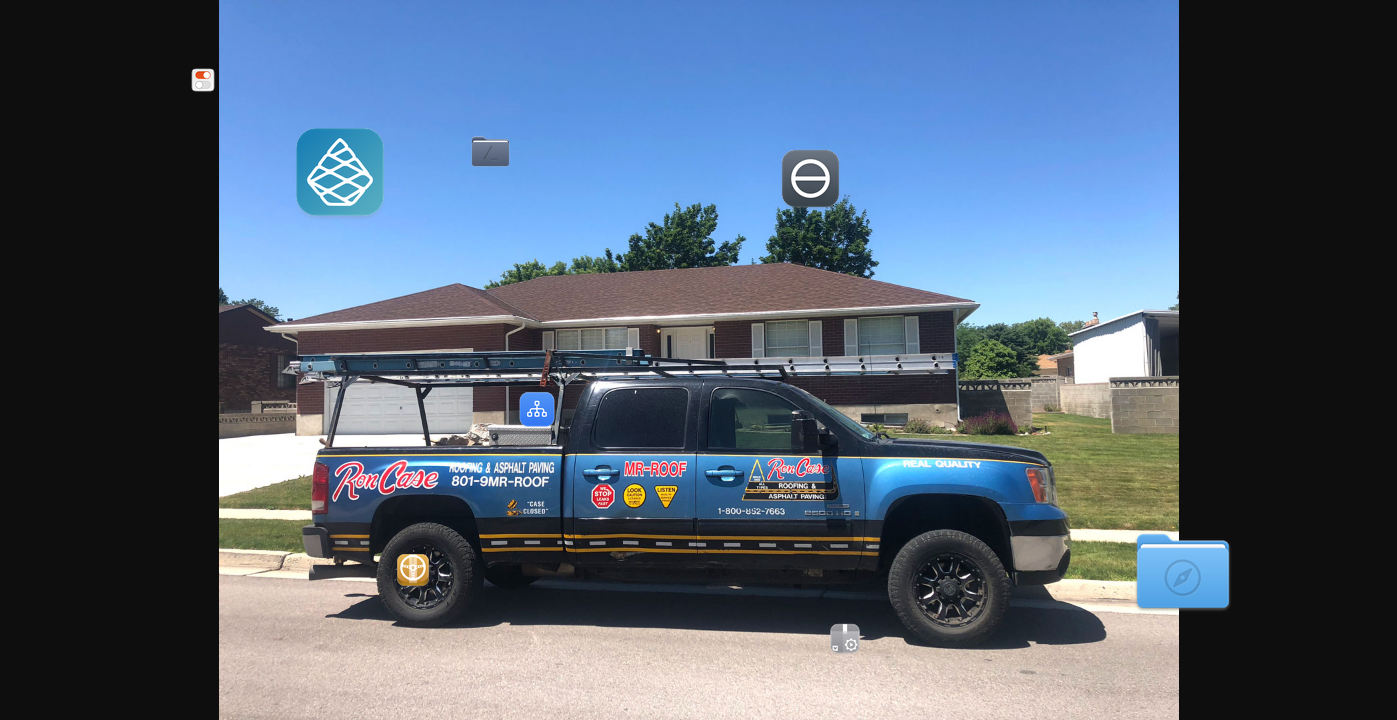 This screenshot has width=1397, height=720. Describe the element at coordinates (203, 80) in the screenshot. I see `open system tweaks or settings customization` at that location.